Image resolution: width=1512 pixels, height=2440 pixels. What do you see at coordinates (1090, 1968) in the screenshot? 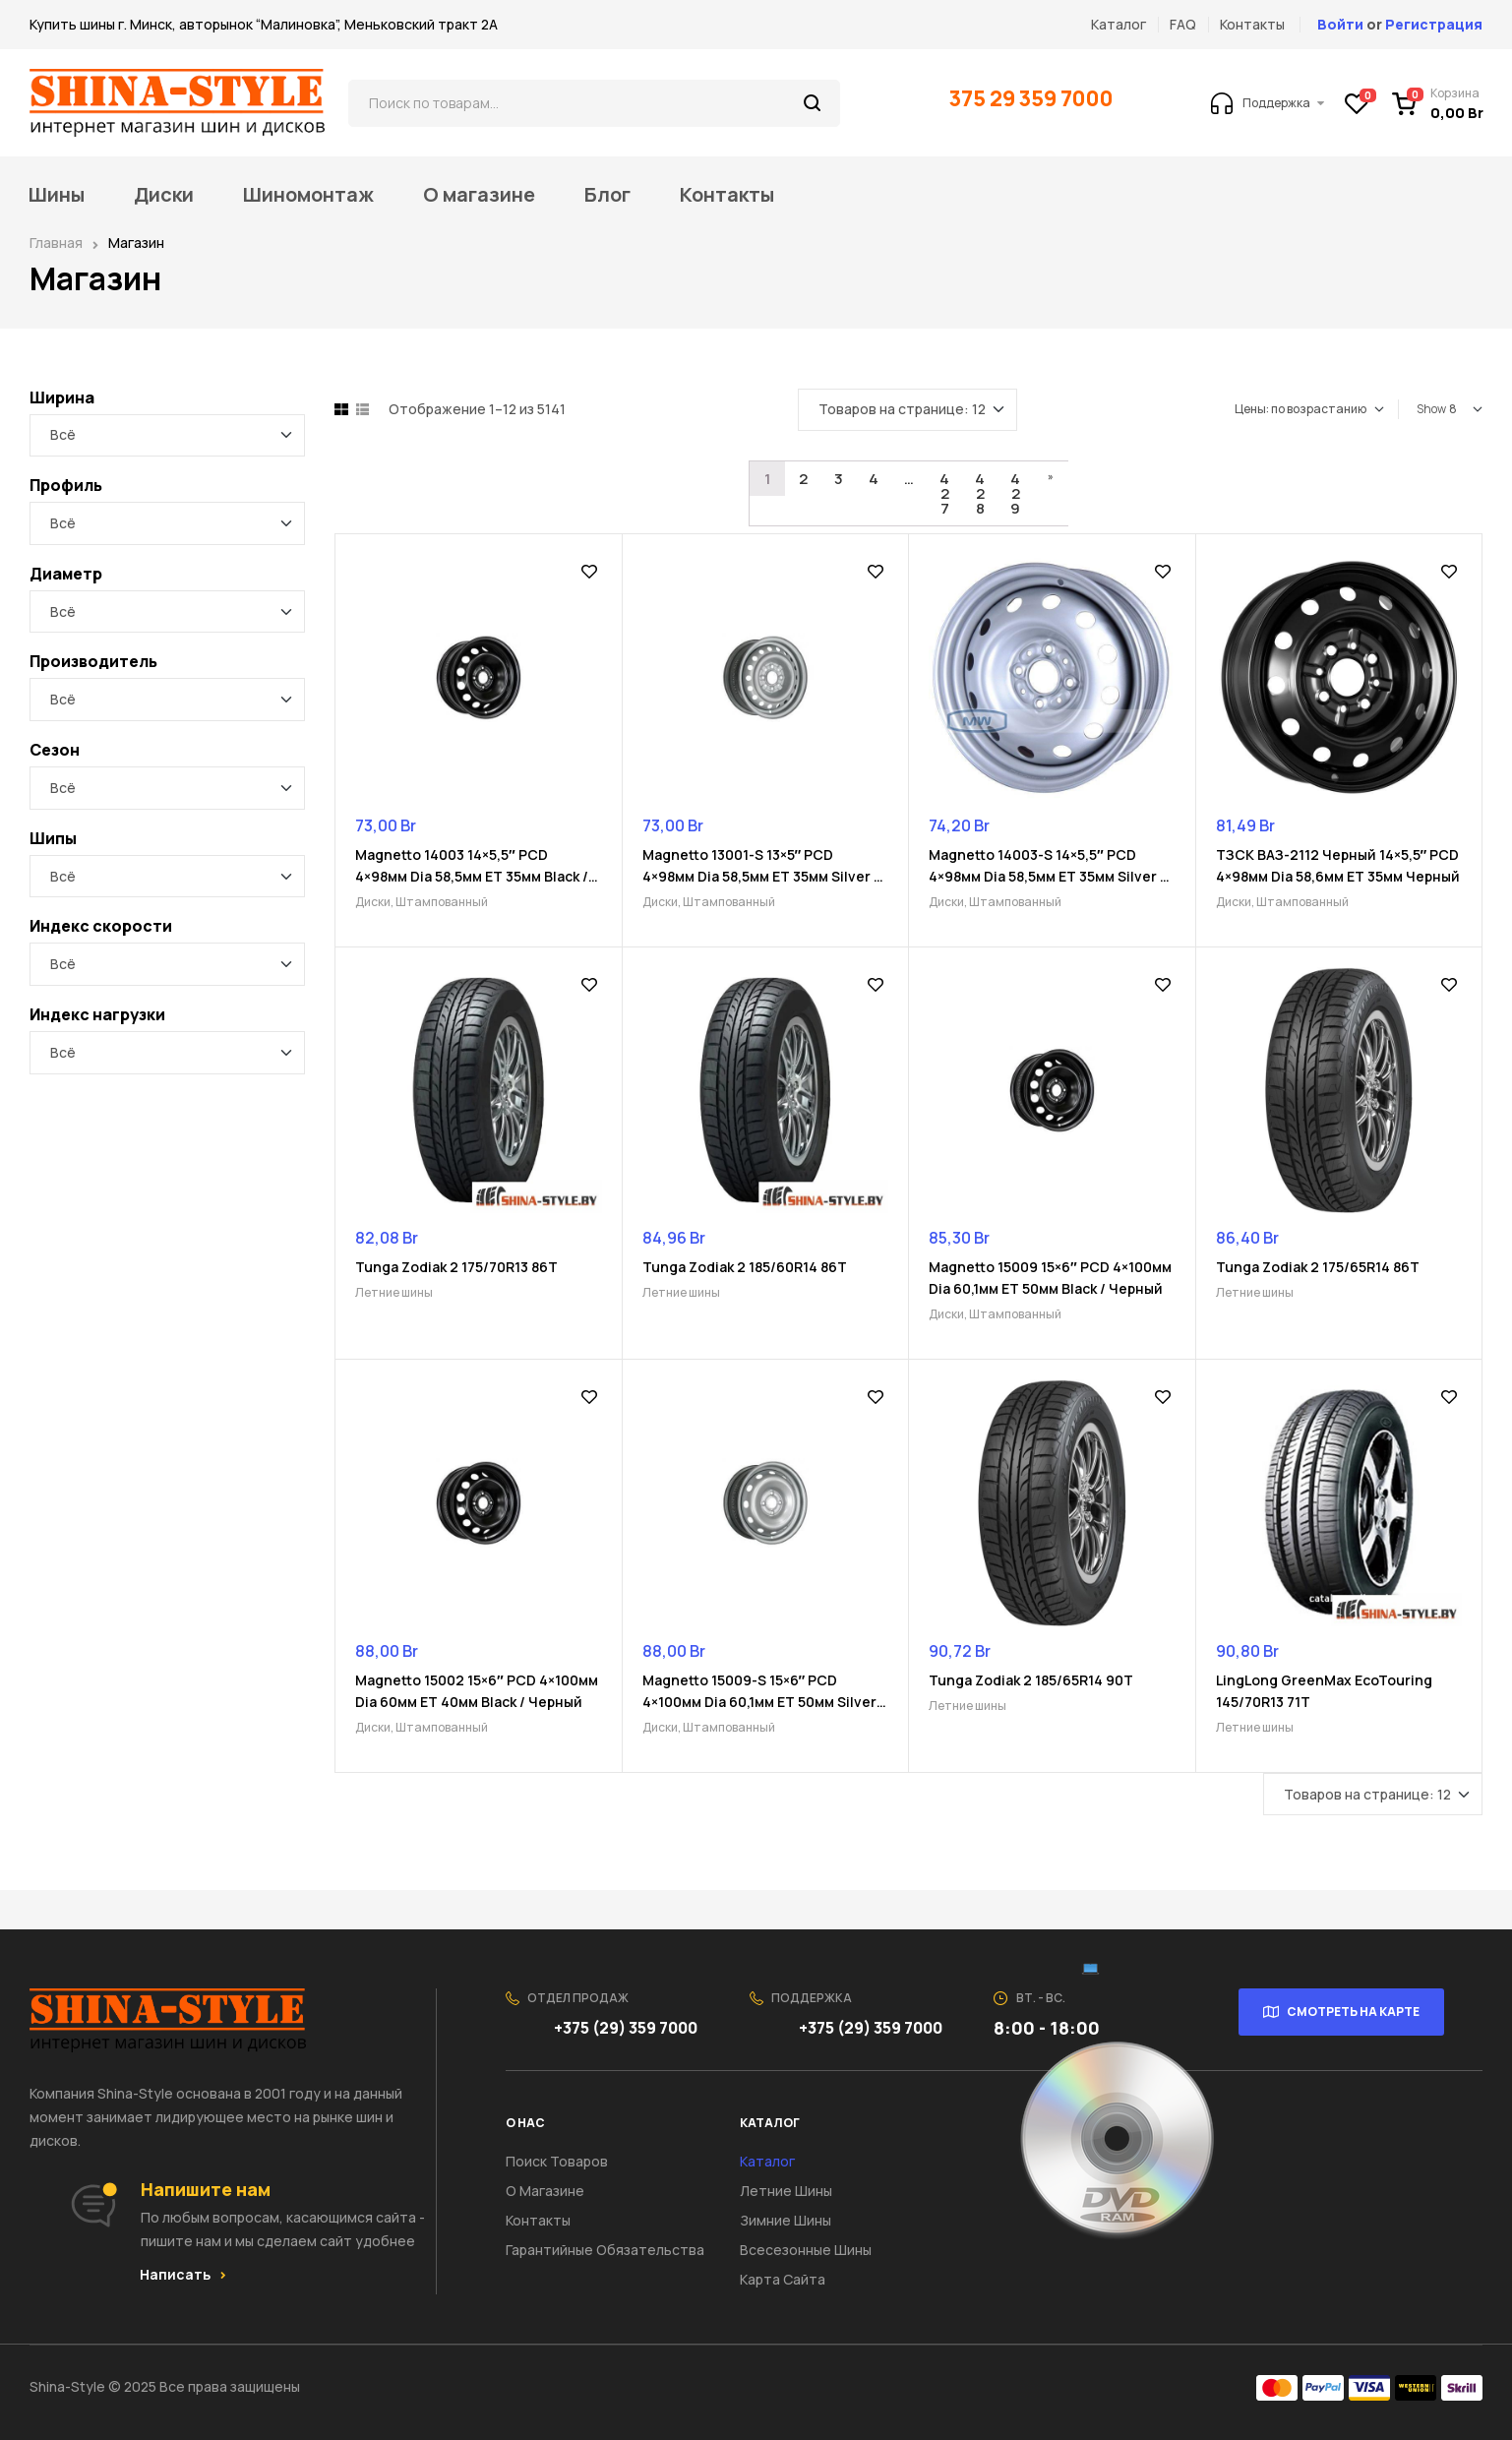
I see `indicates a macbook pro 16-inch device in system settings` at bounding box center [1090, 1968].